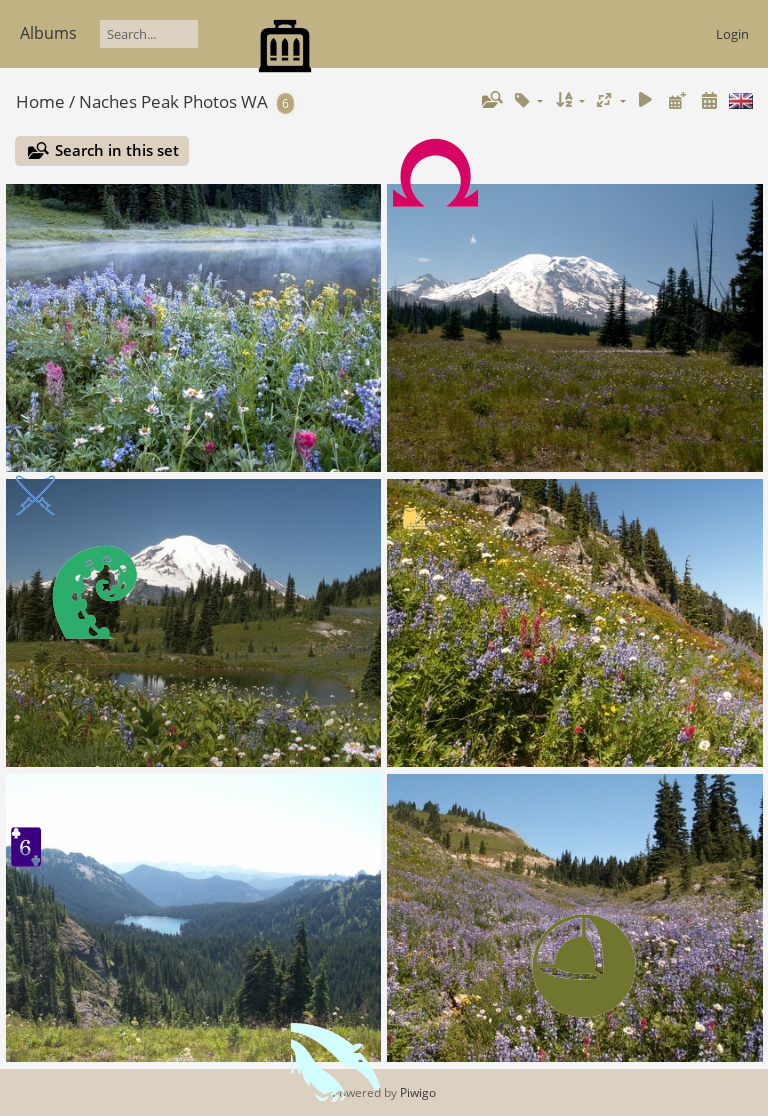 Image resolution: width=768 pixels, height=1116 pixels. What do you see at coordinates (335, 1062) in the screenshot?
I see `anteater character or avatar icon` at bounding box center [335, 1062].